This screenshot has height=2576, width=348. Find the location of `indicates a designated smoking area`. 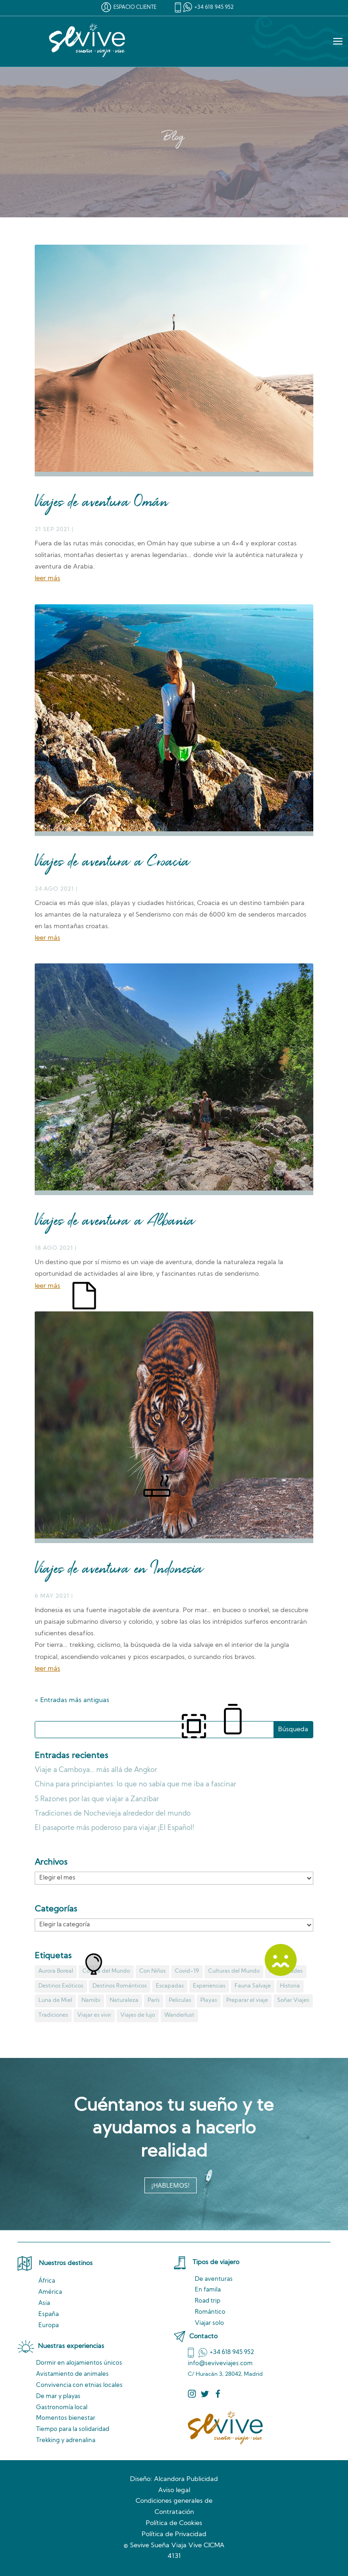

indicates a designated smoking area is located at coordinates (157, 1489).